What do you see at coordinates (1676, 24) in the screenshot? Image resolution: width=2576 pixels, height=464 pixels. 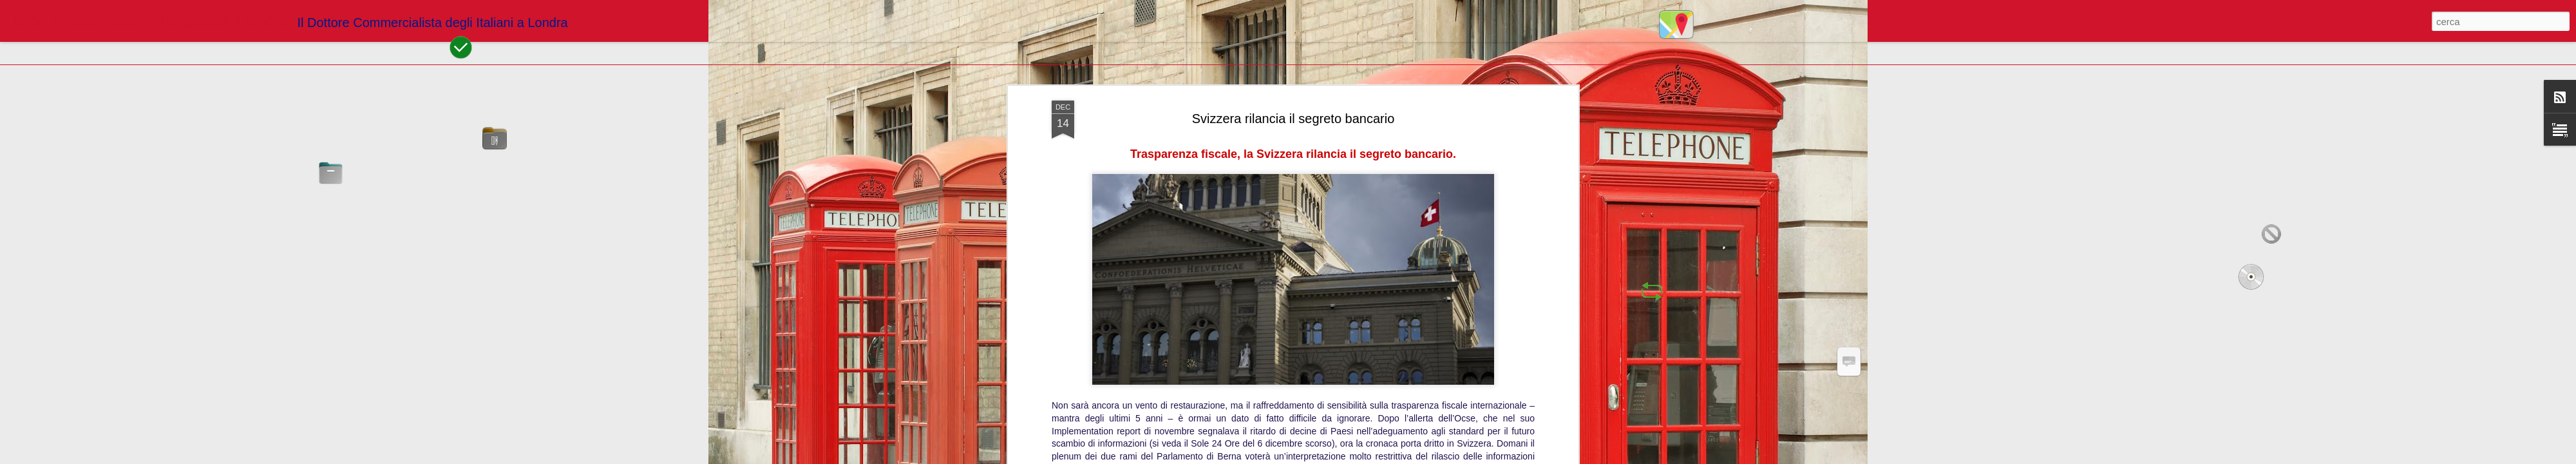 I see `open gnome maps application` at bounding box center [1676, 24].